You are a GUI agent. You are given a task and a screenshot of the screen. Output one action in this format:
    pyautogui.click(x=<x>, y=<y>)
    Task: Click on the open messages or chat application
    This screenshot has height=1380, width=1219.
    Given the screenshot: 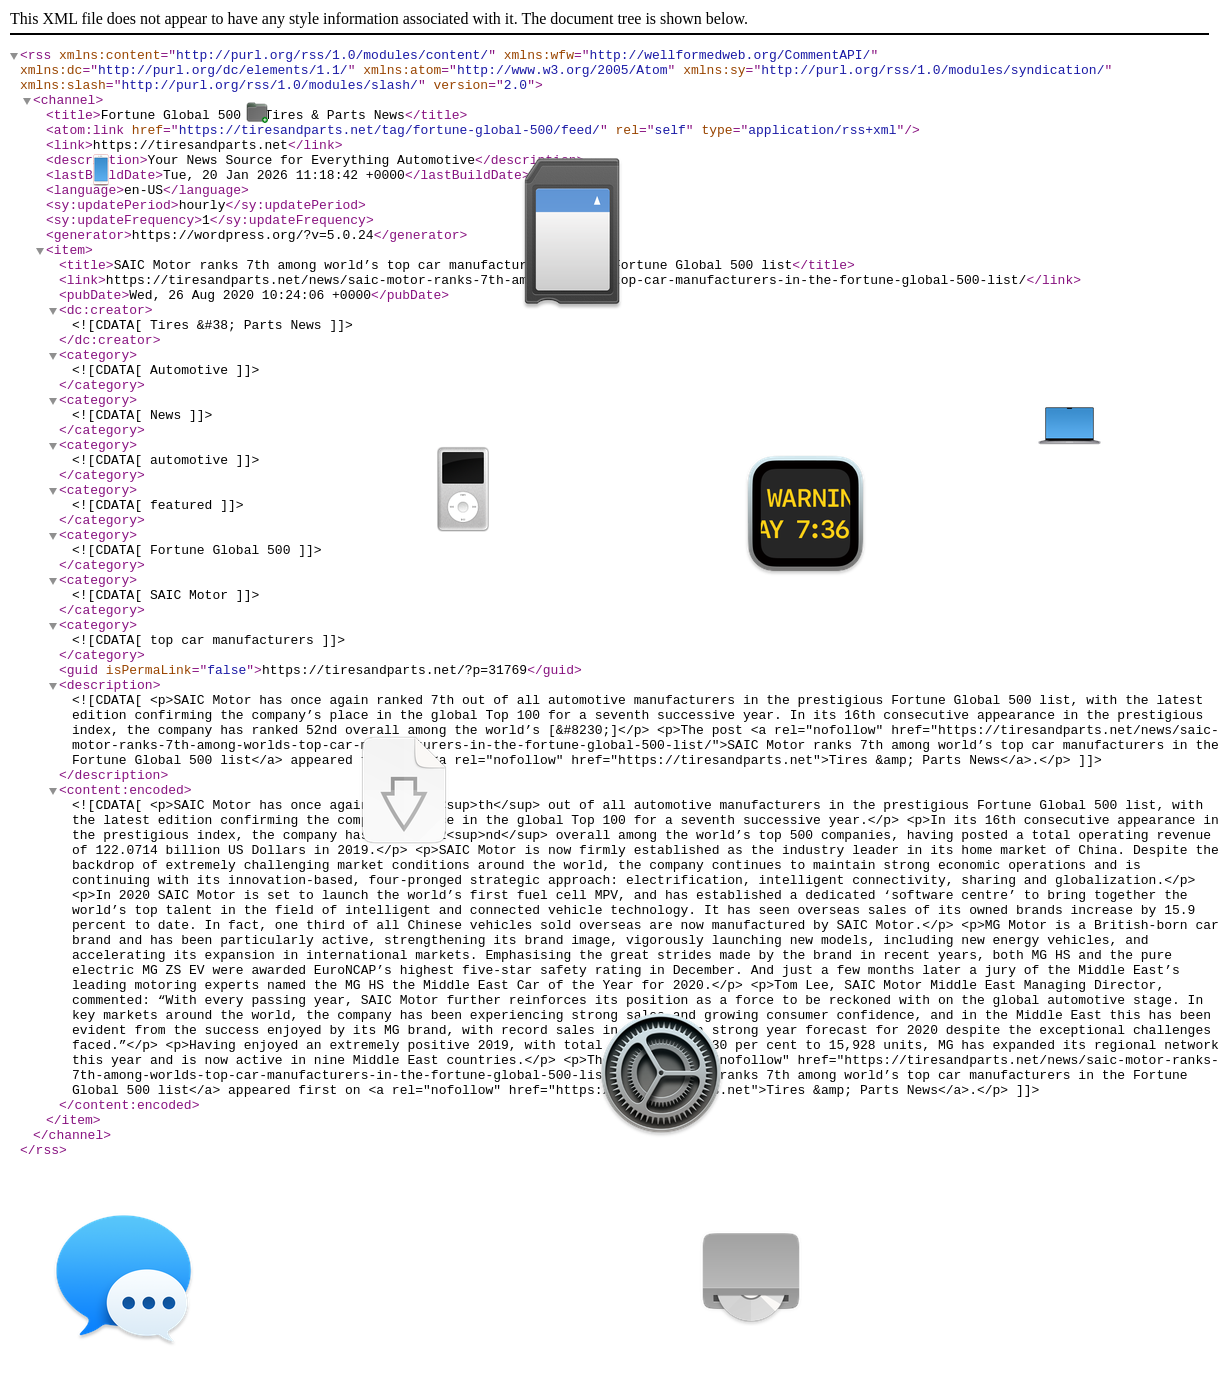 What is the action you would take?
    pyautogui.click(x=123, y=1276)
    